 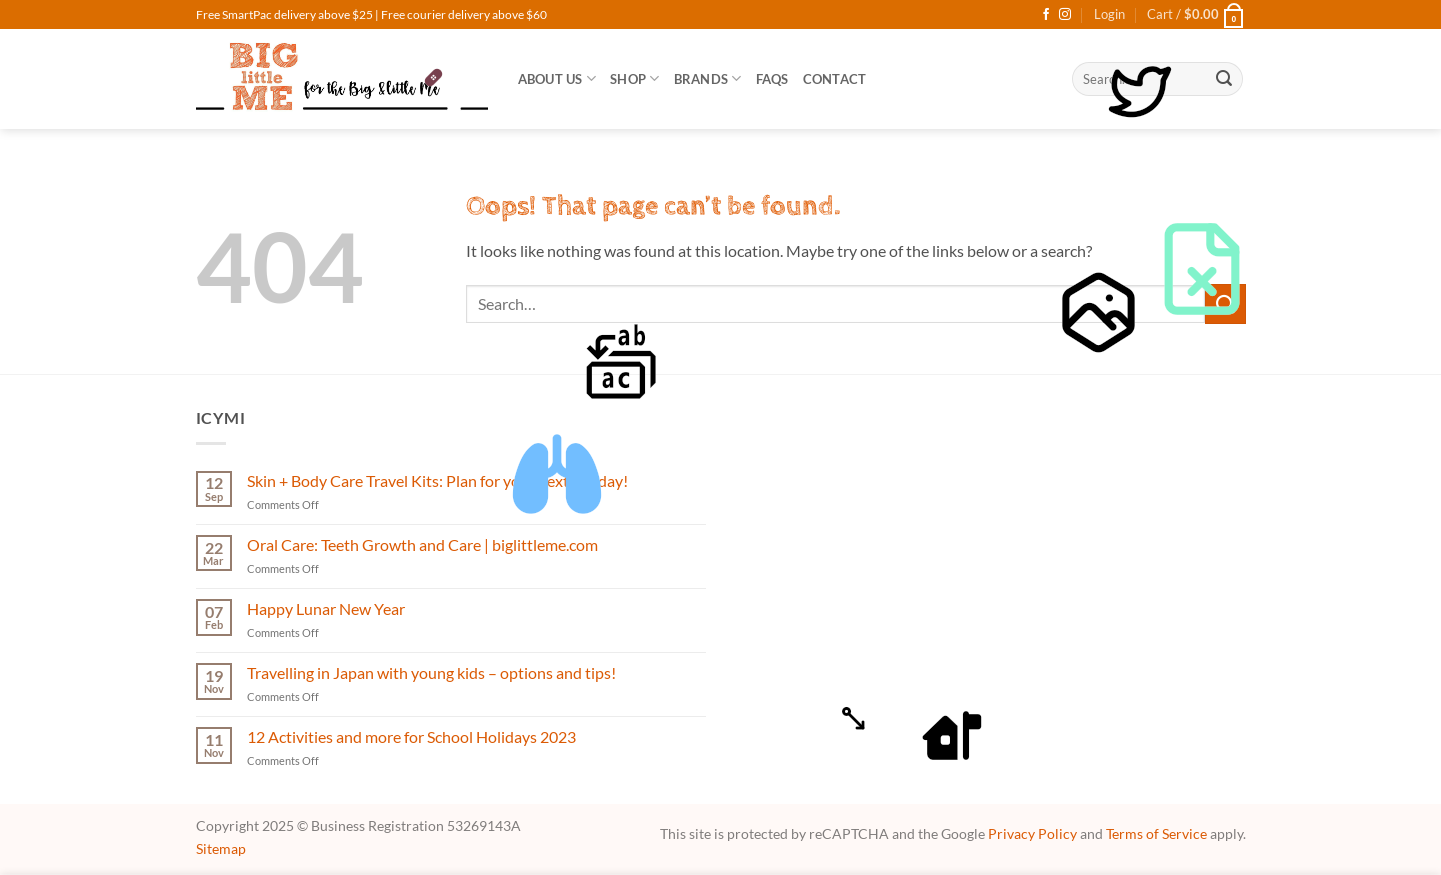 What do you see at coordinates (433, 77) in the screenshot?
I see `access first aid or medical resources` at bounding box center [433, 77].